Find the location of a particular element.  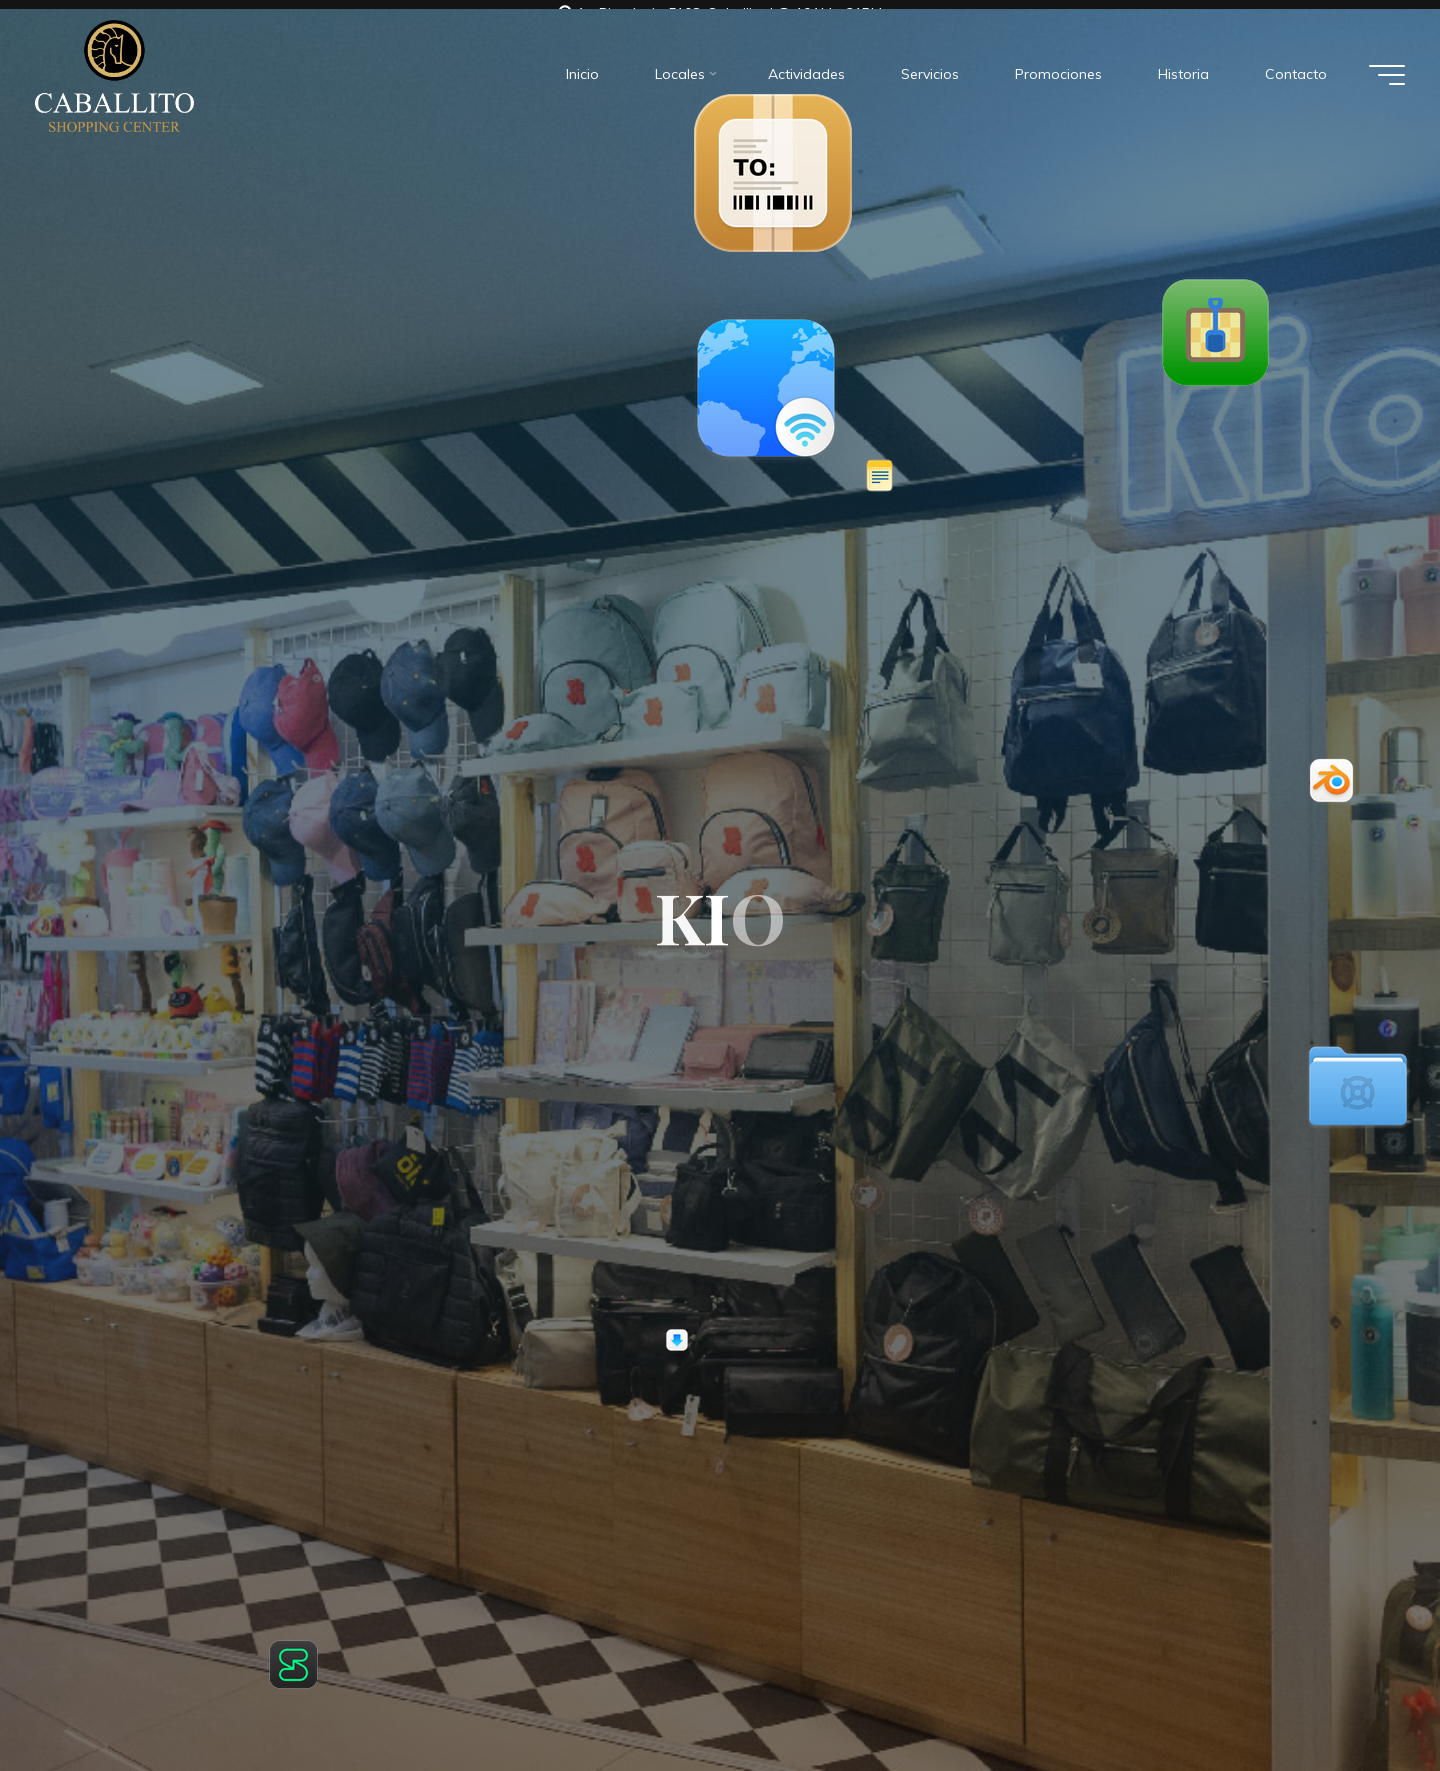

open session private messenger app is located at coordinates (293, 1664).